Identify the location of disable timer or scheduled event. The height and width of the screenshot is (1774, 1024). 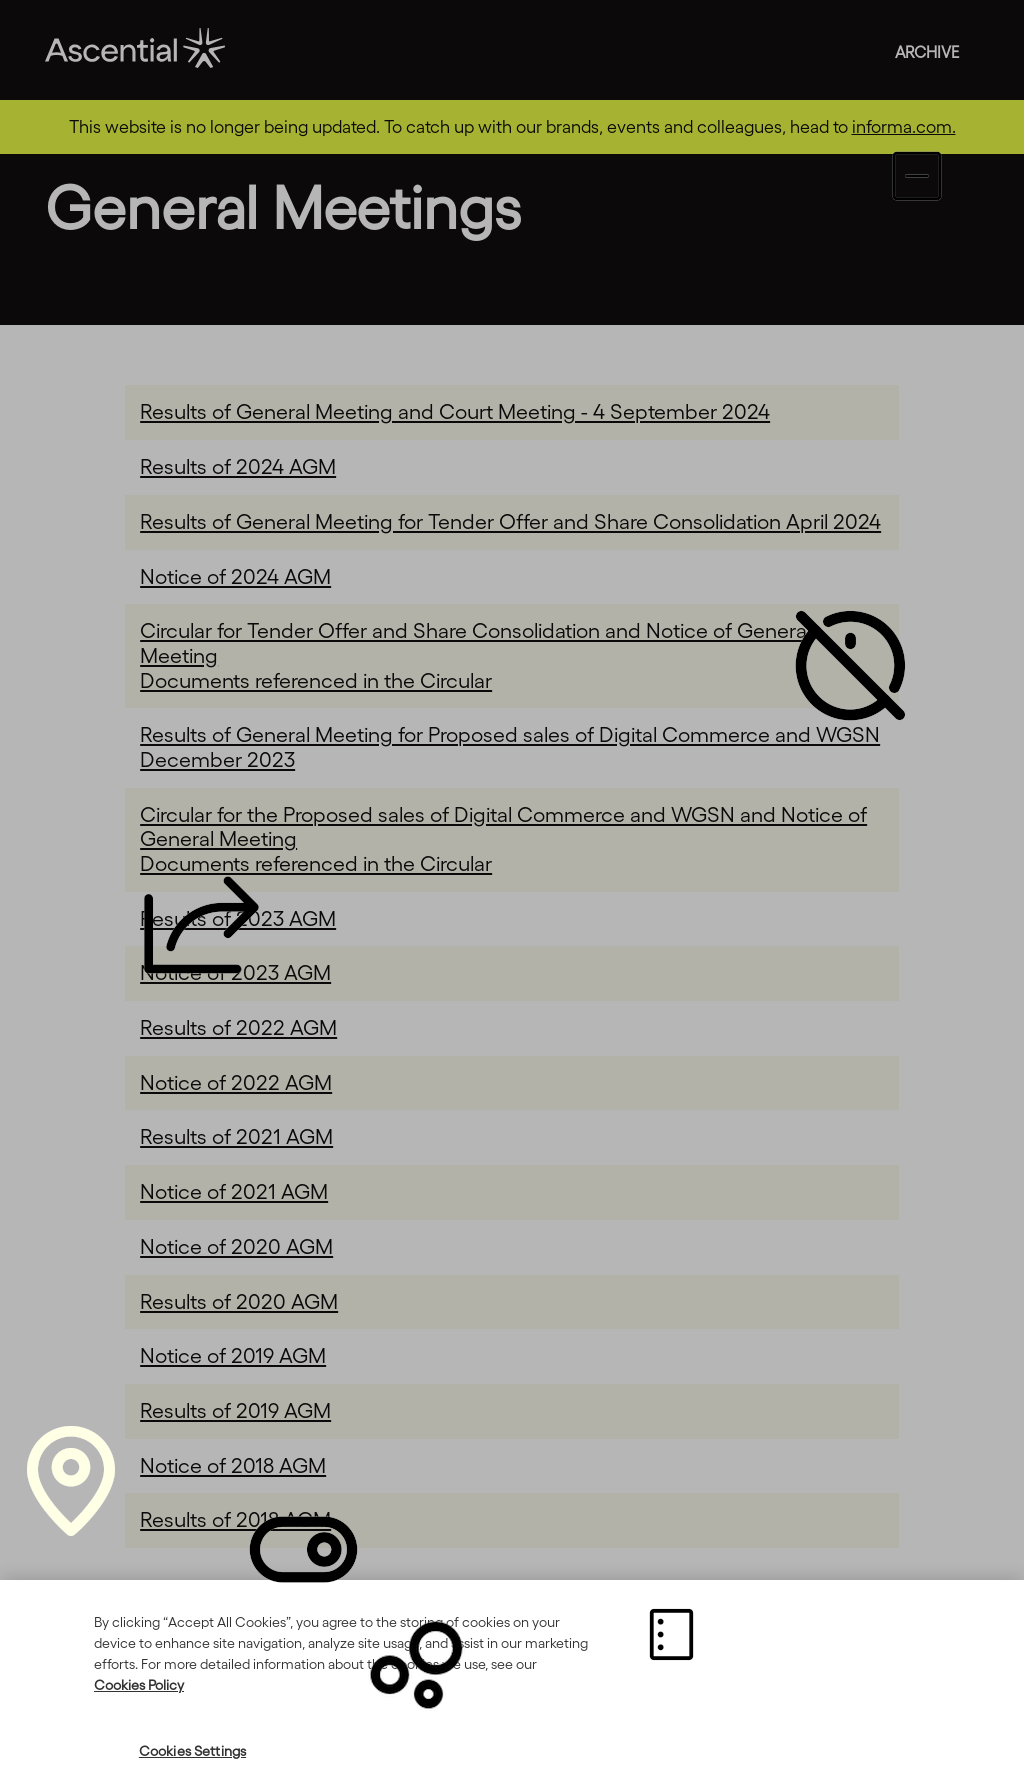
(850, 665).